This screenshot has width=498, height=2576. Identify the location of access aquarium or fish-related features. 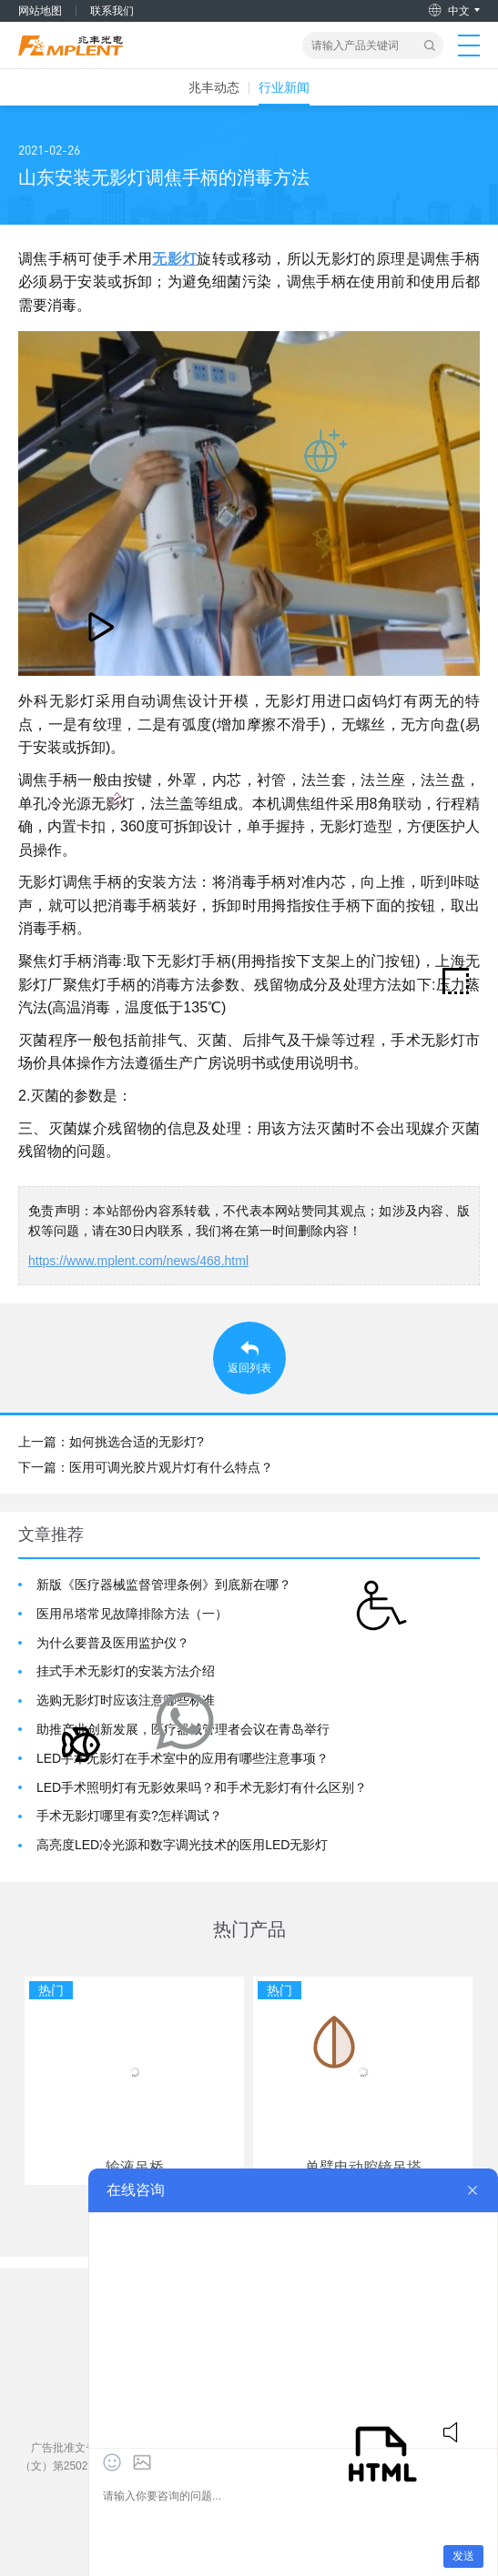
(81, 1745).